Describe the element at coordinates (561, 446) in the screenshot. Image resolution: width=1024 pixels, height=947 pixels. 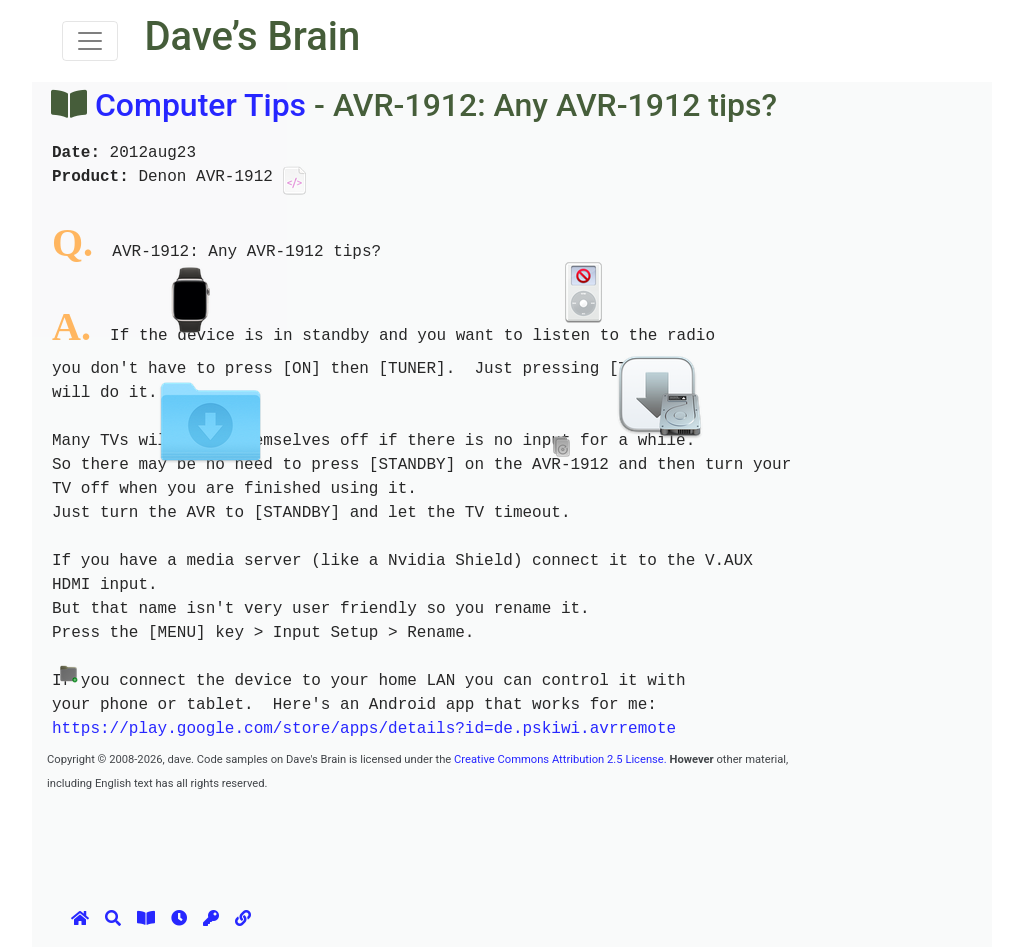
I see `access multiple disk drives or storage devices` at that location.